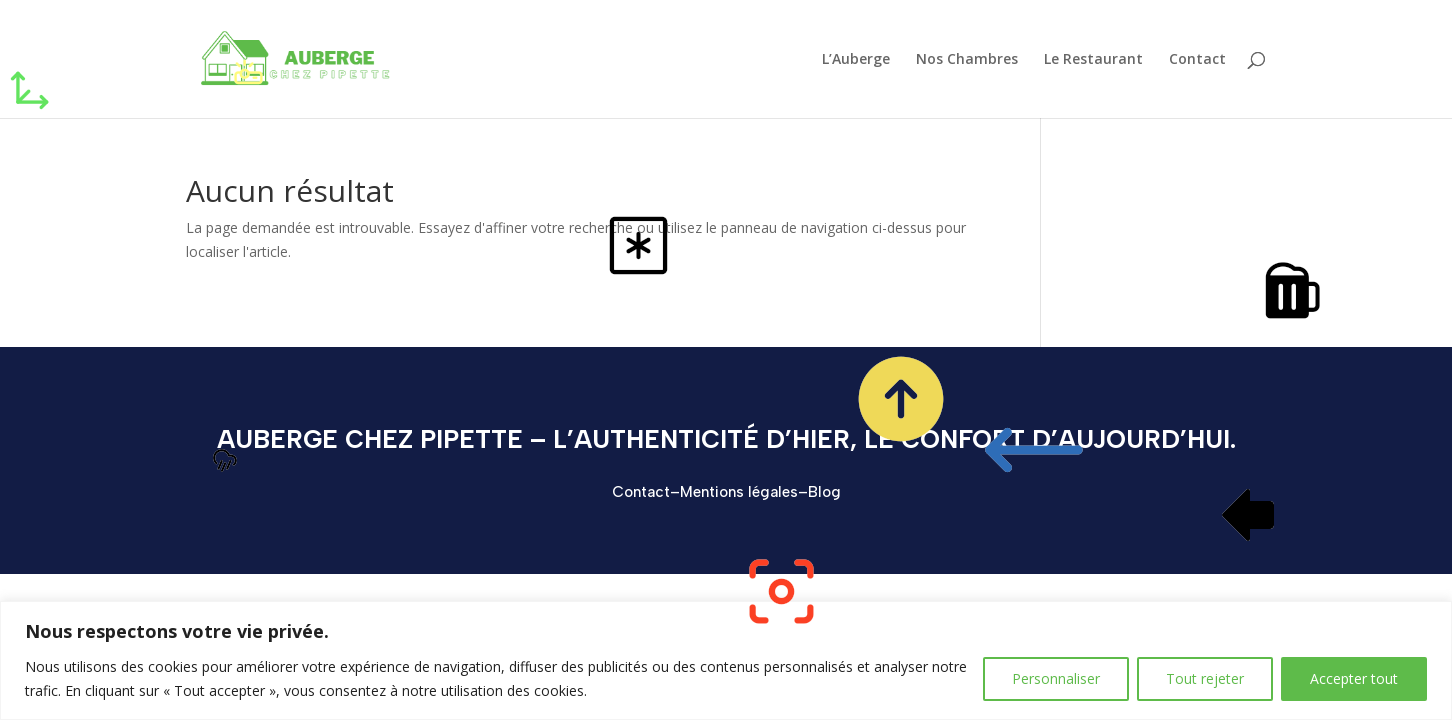  Describe the element at coordinates (1289, 292) in the screenshot. I see `access bar or brewery locations` at that location.